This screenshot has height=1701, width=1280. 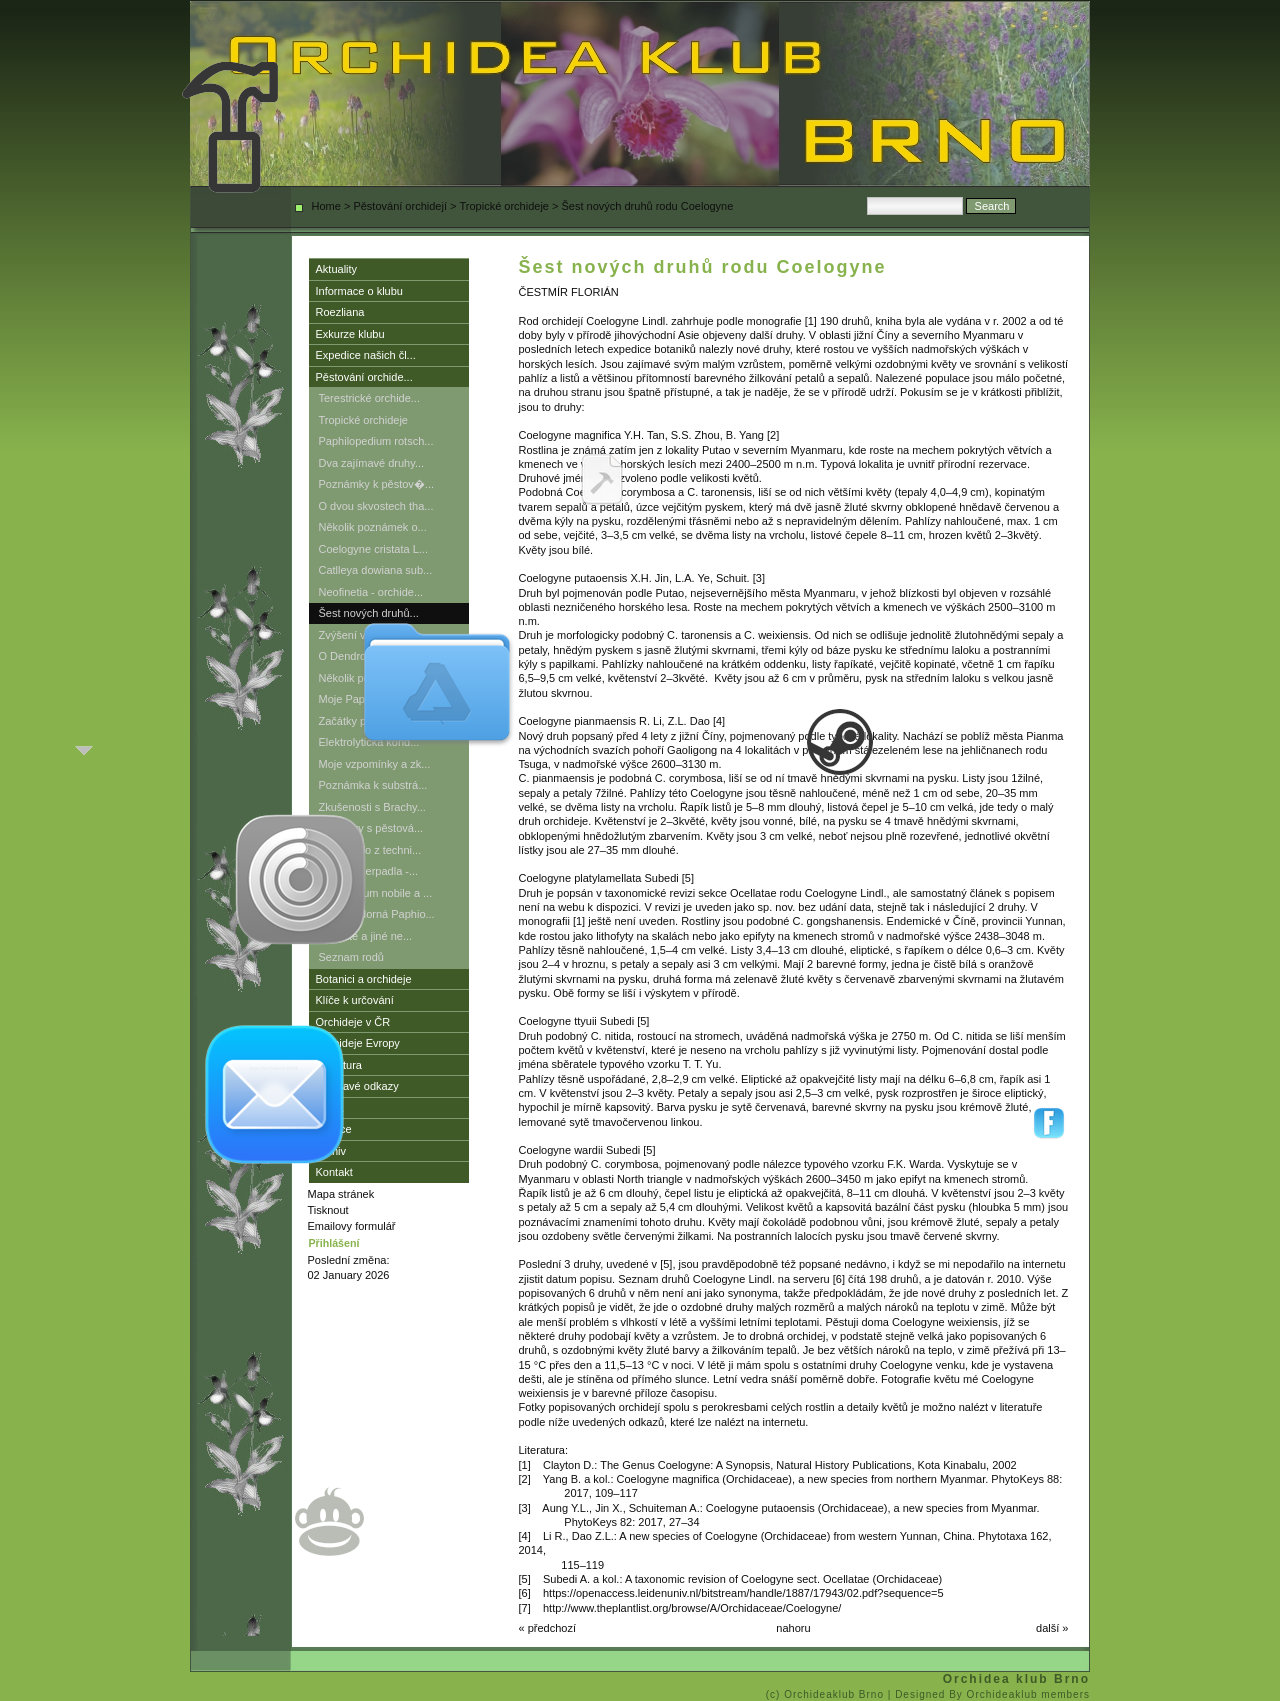 I want to click on open the mail app, so click(x=274, y=1094).